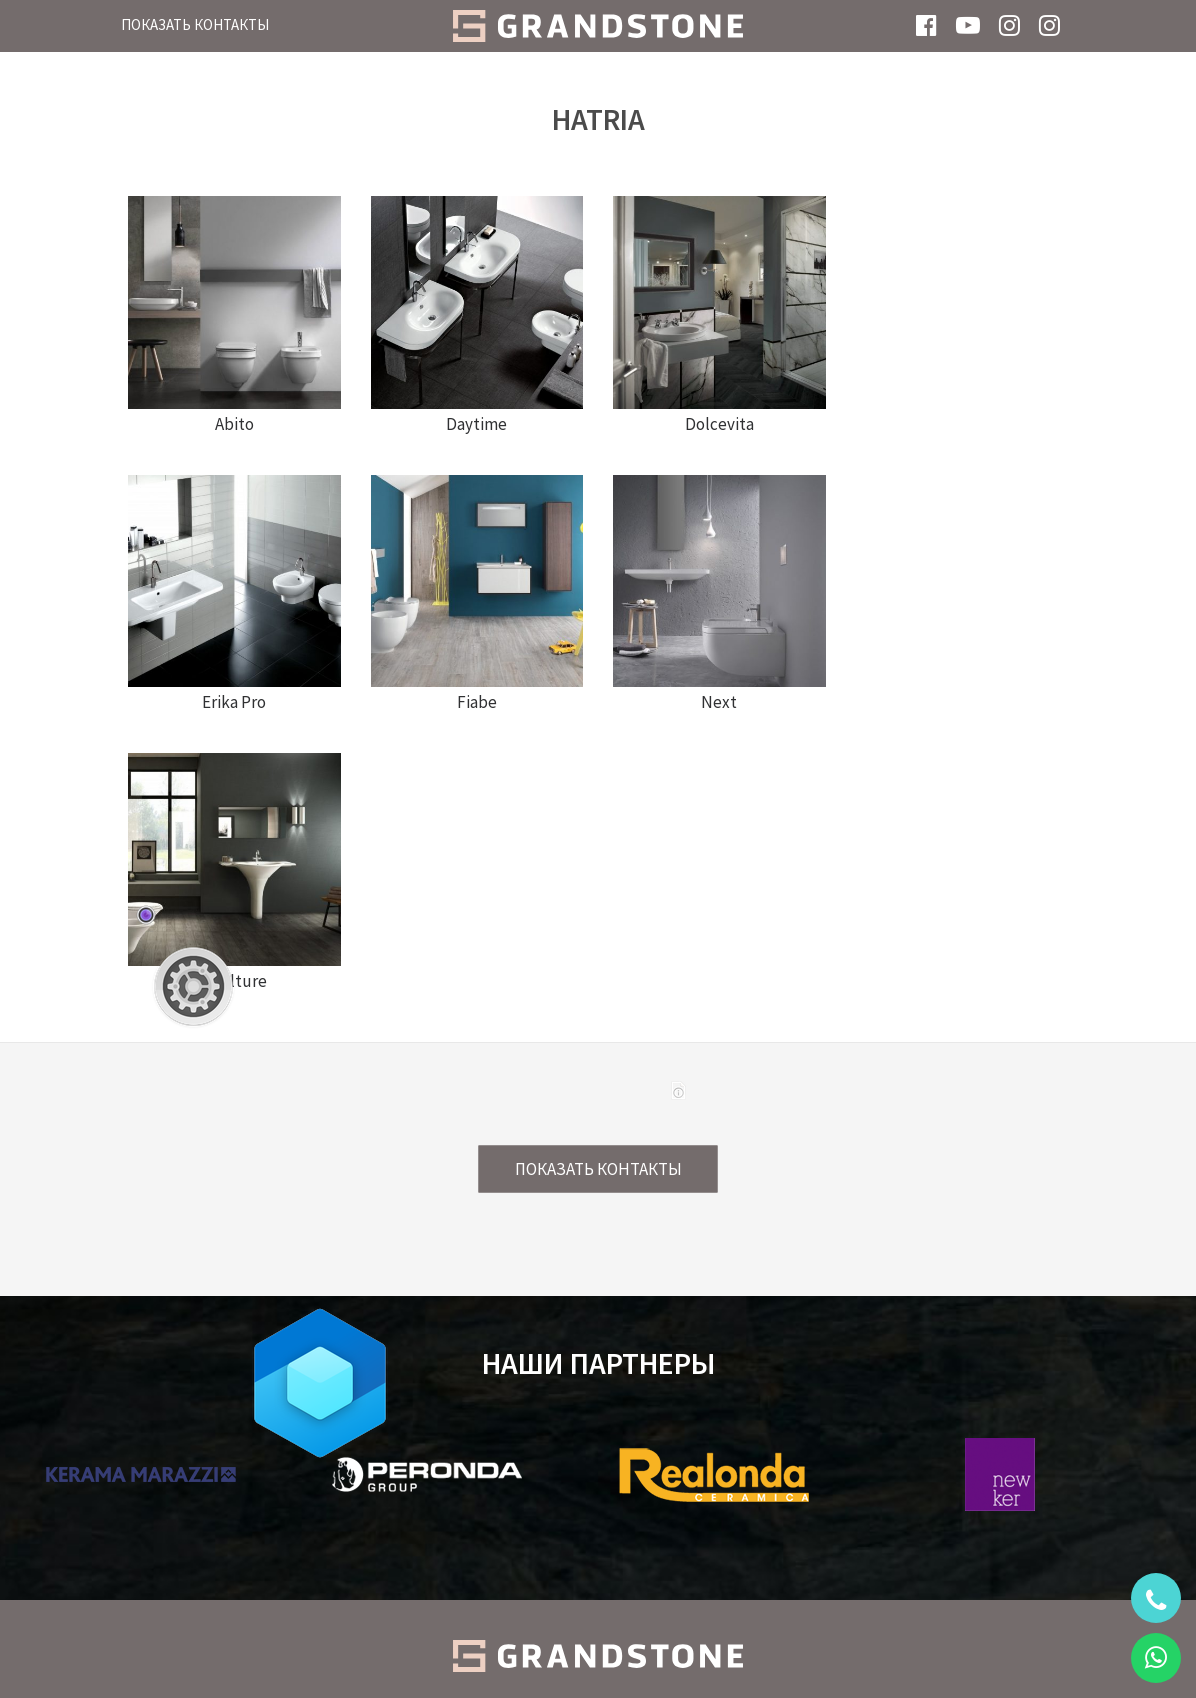 This screenshot has width=1196, height=1698. Describe the element at coordinates (320, 1383) in the screenshot. I see `open assist2 application` at that location.